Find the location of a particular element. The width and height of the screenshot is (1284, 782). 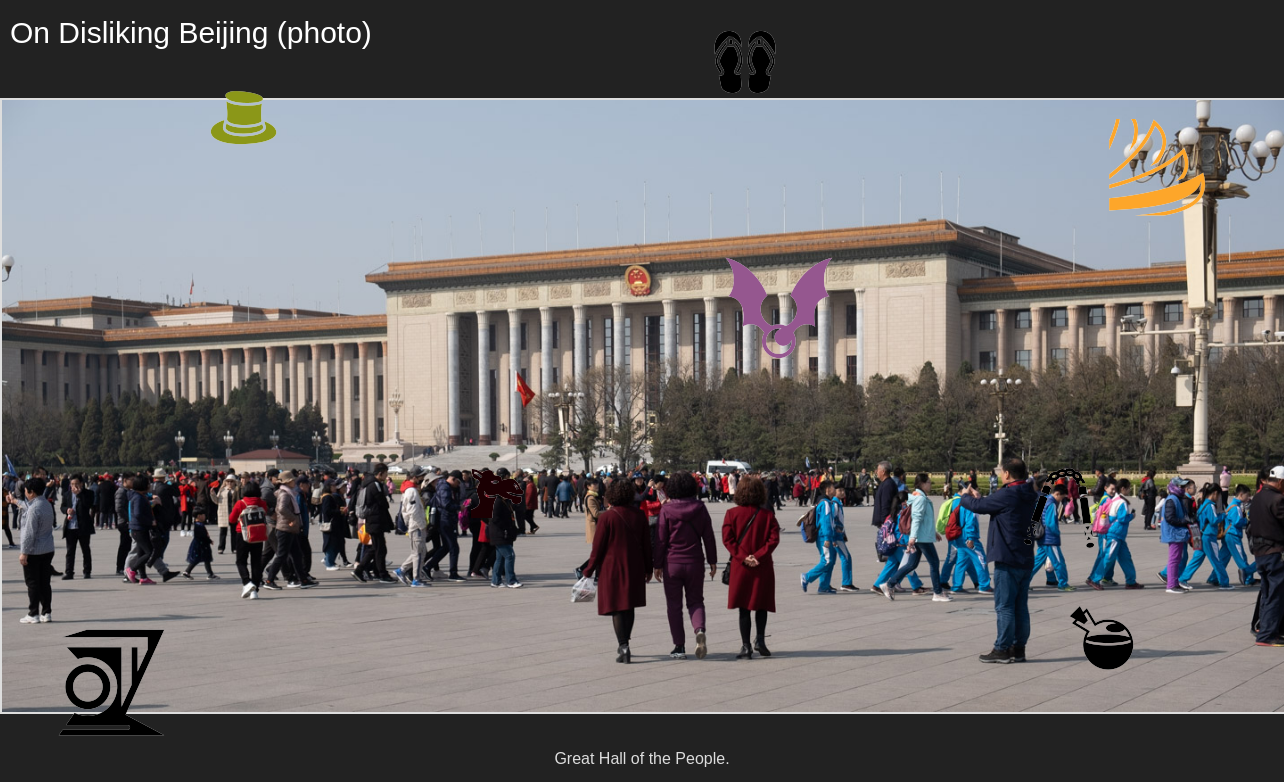

indicates a slashing or cutting attack ability is located at coordinates (1157, 167).